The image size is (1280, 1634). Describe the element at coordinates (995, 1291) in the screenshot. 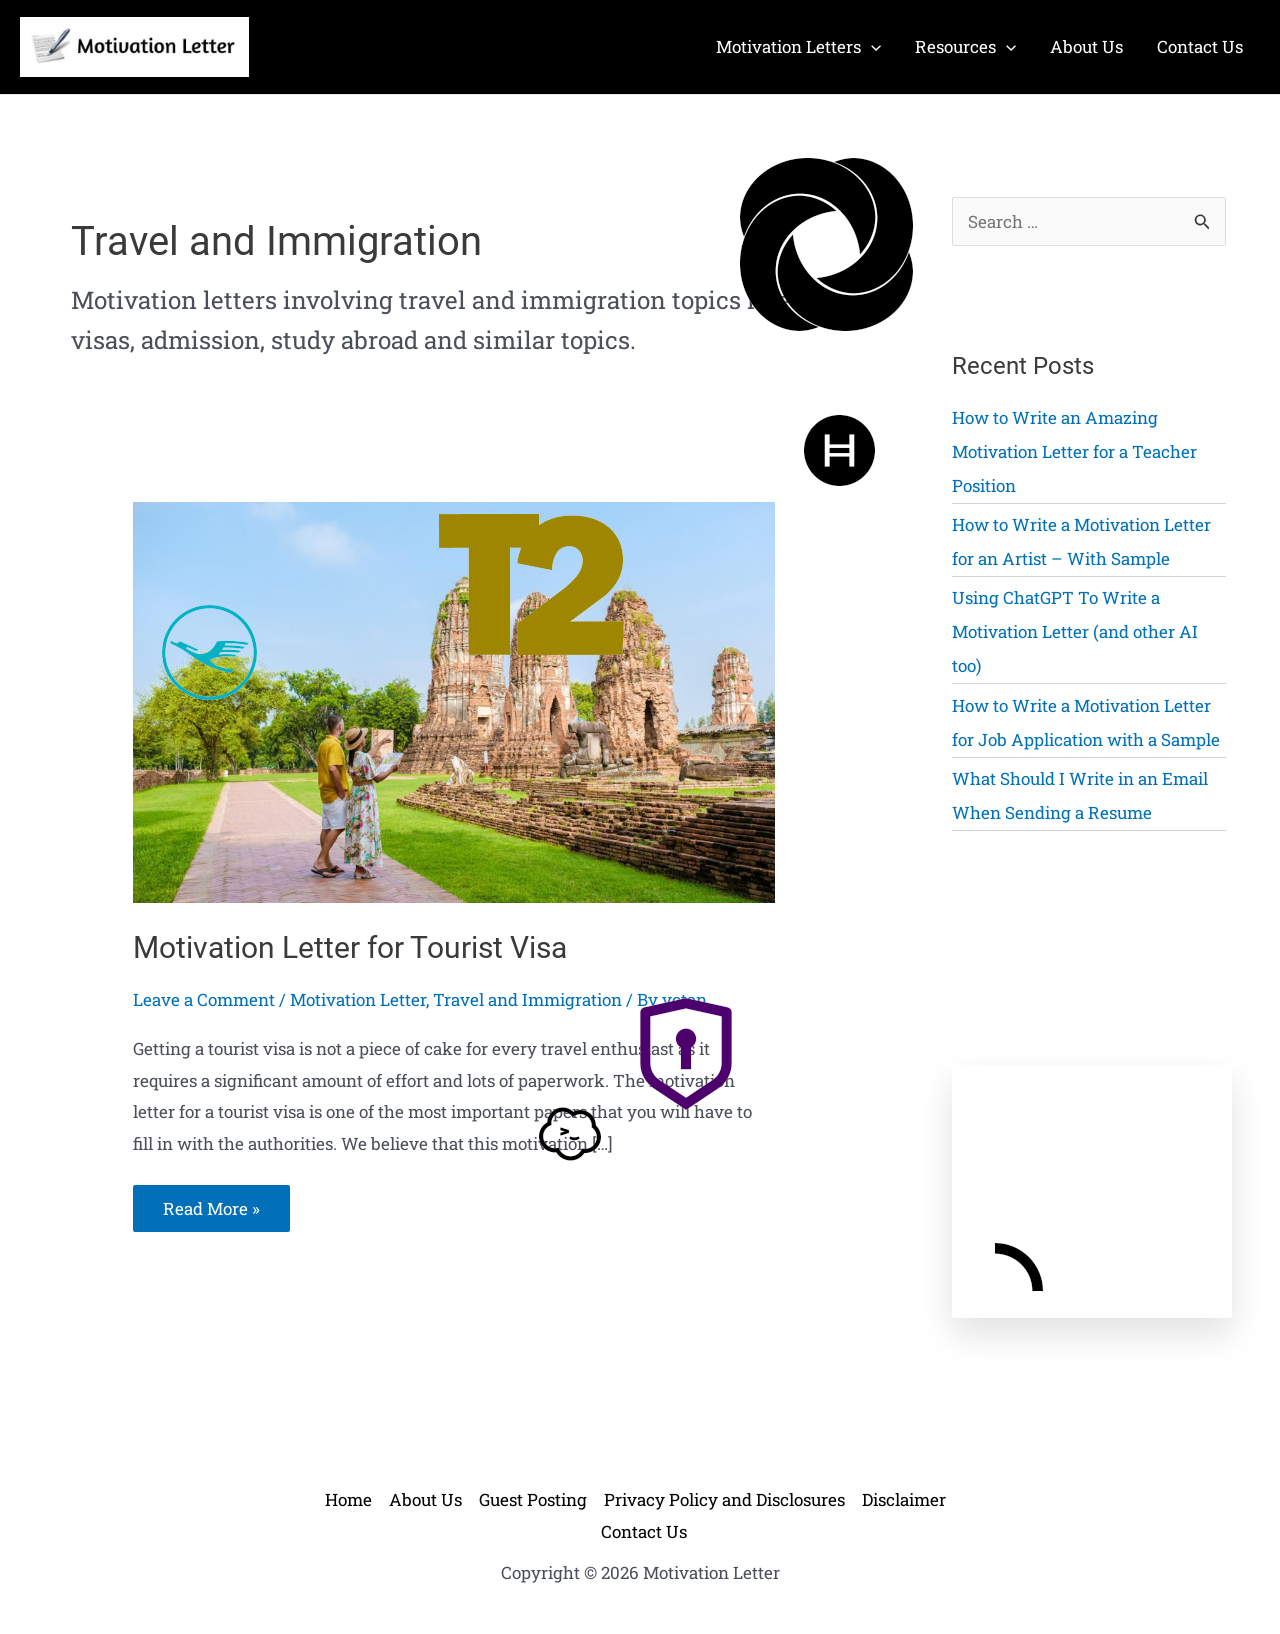

I see `indicates content is loading` at that location.